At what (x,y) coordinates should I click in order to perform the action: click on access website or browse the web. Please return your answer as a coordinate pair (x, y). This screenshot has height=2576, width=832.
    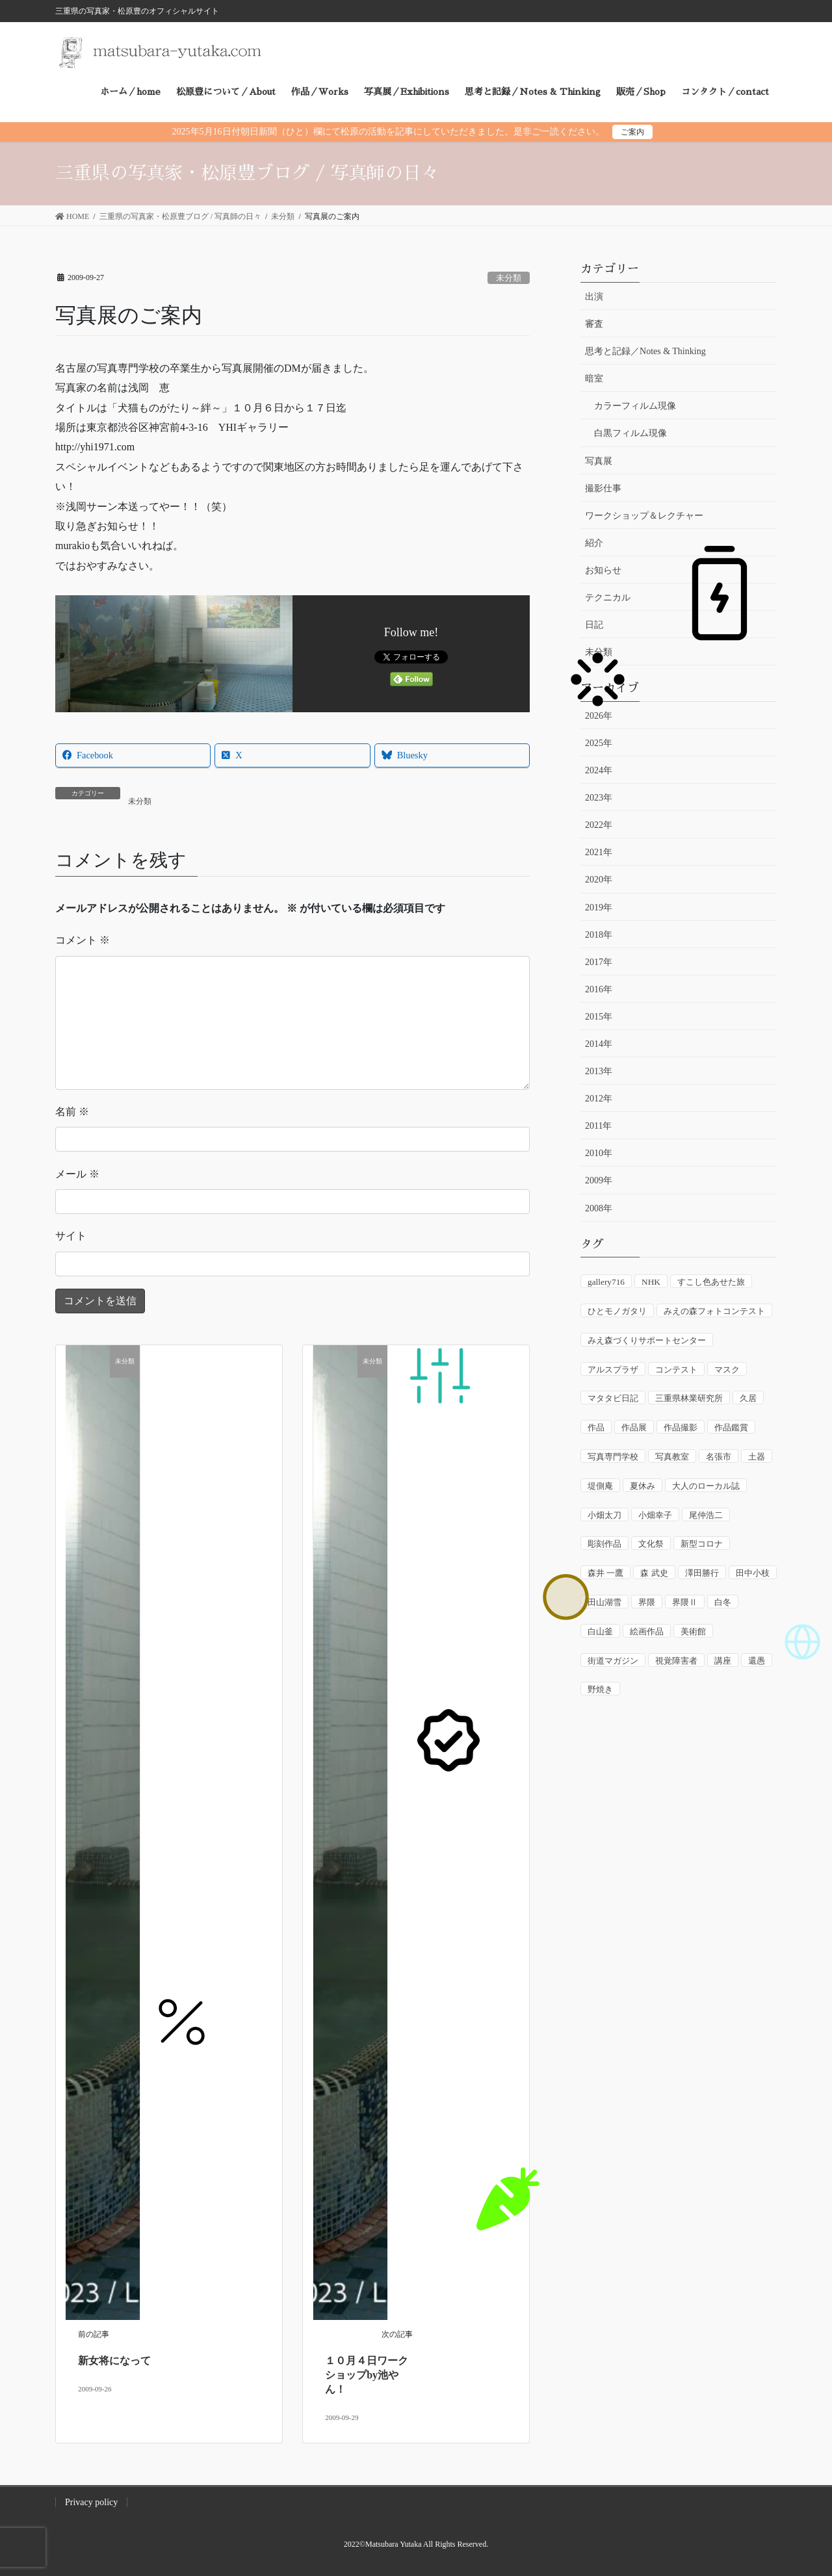
    Looking at the image, I should click on (802, 1642).